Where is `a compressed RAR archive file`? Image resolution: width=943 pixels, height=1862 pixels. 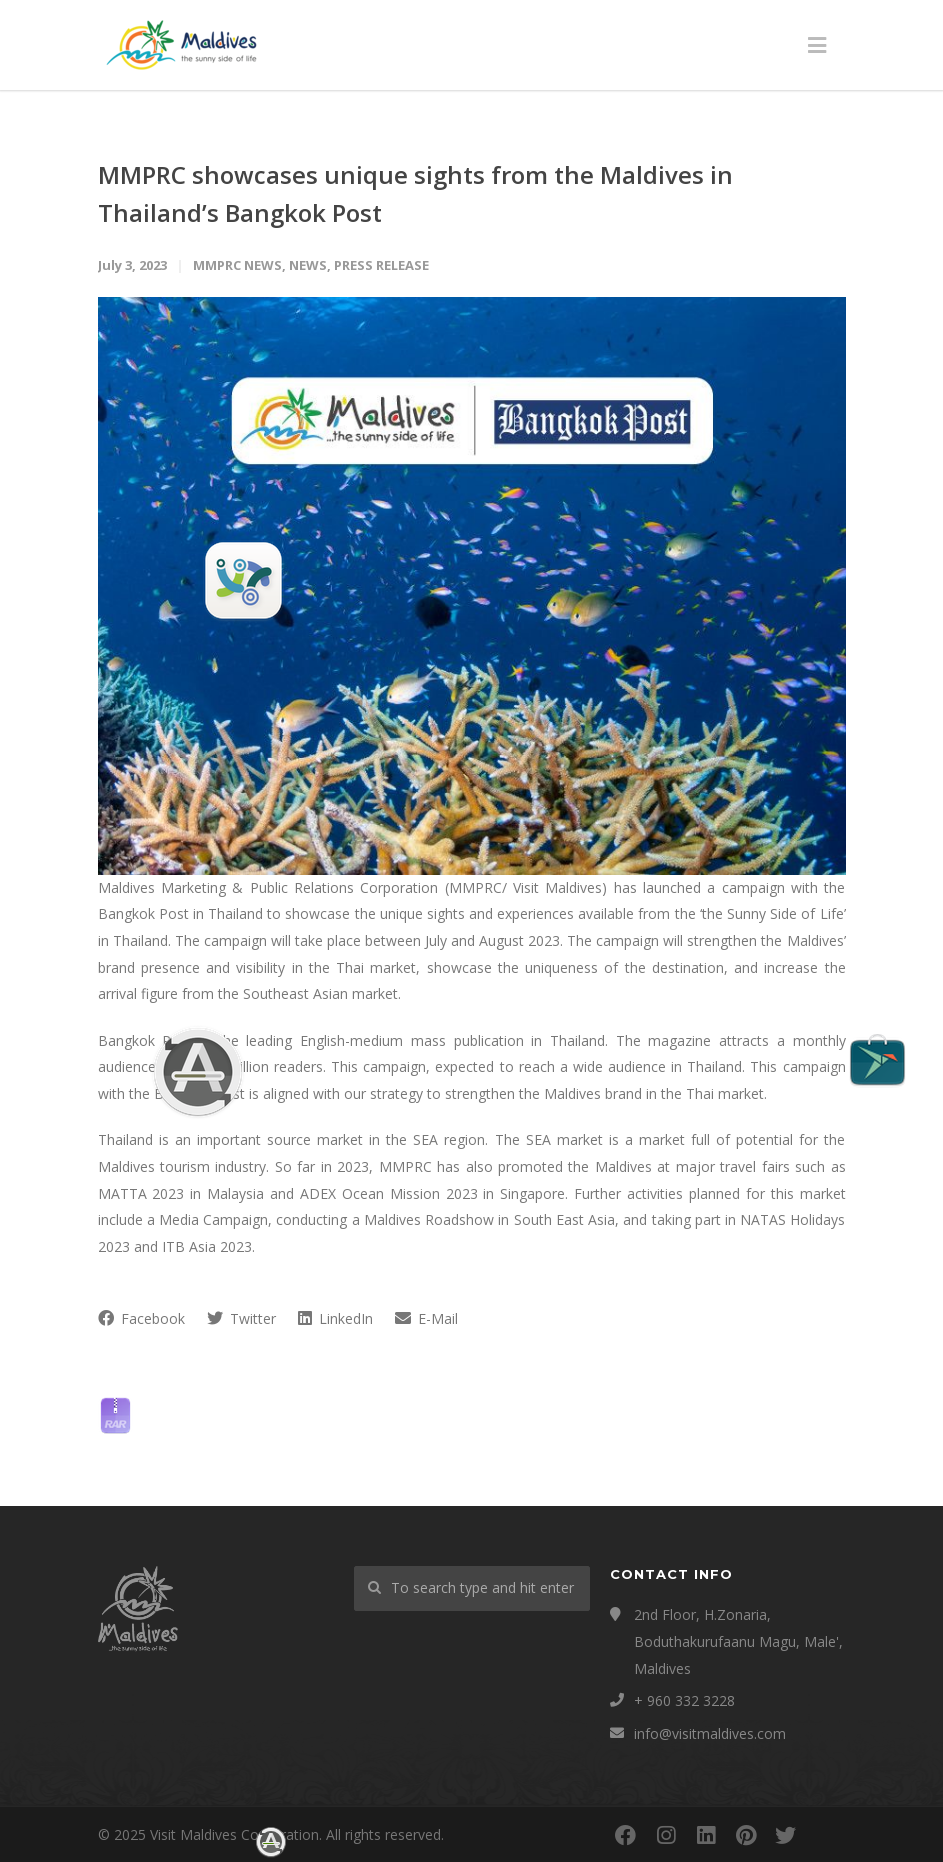 a compressed RAR archive file is located at coordinates (115, 1415).